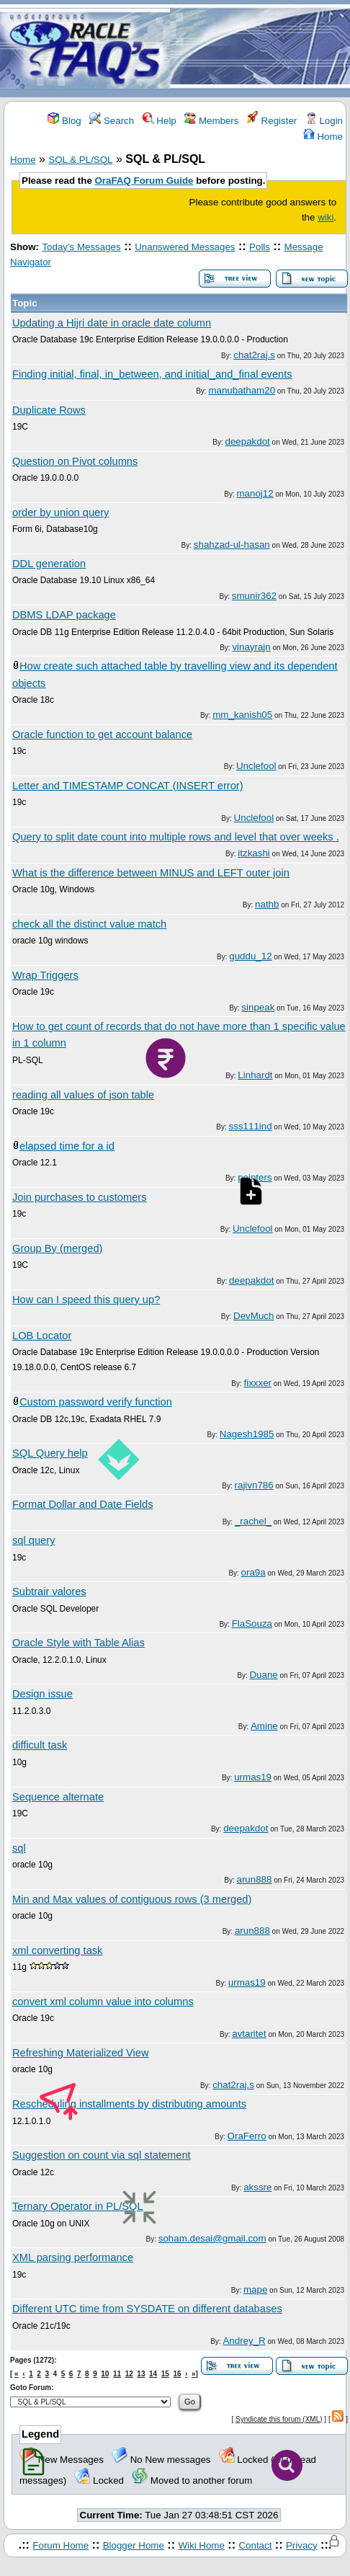 The height and width of the screenshot is (2576, 350). I want to click on upload or share your current location, so click(58, 2100).